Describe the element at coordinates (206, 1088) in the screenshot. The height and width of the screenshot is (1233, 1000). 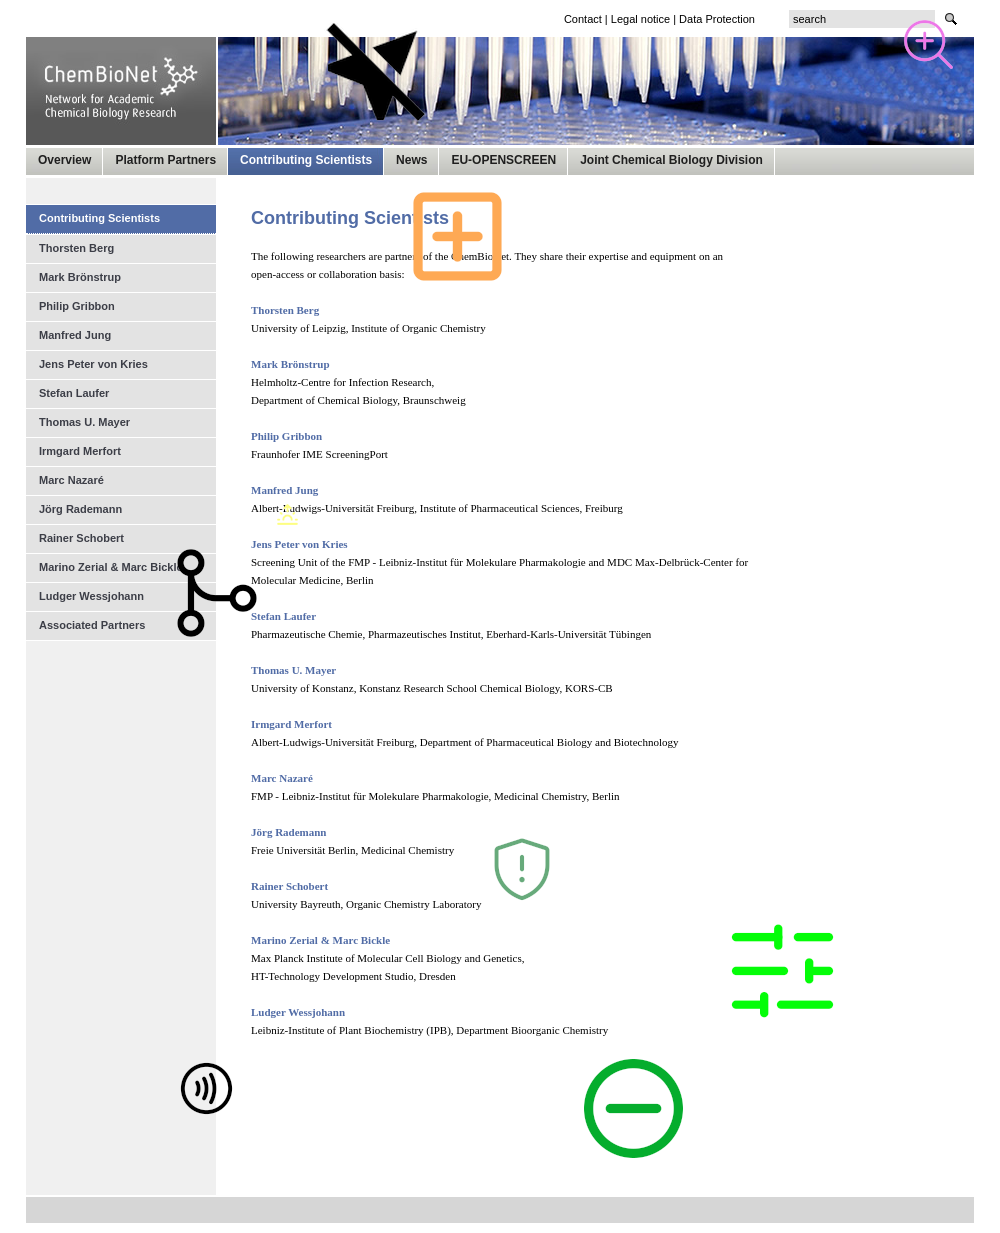
I see `tap to pay with contactless payment` at that location.